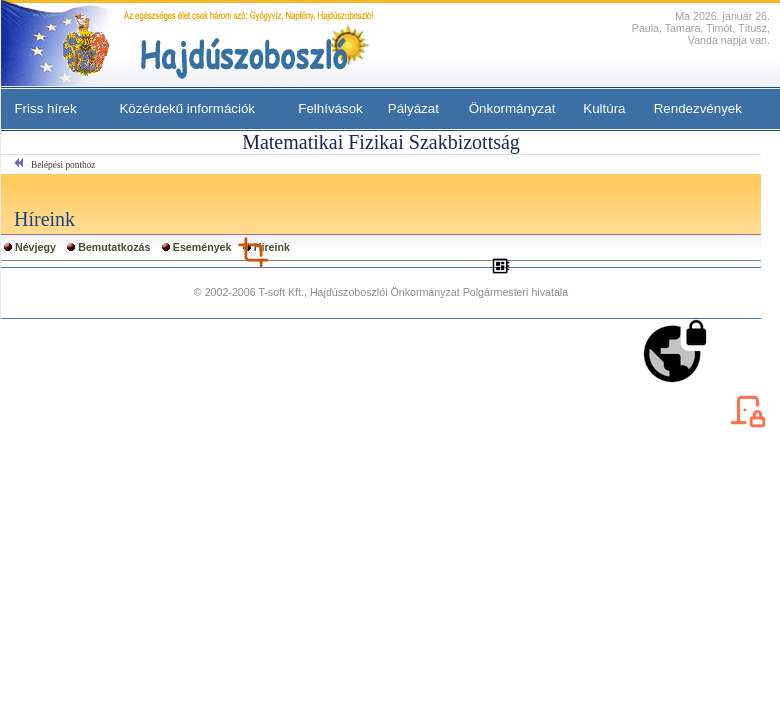 This screenshot has height=720, width=780. Describe the element at coordinates (675, 351) in the screenshot. I see `indicates active VPN connection` at that location.